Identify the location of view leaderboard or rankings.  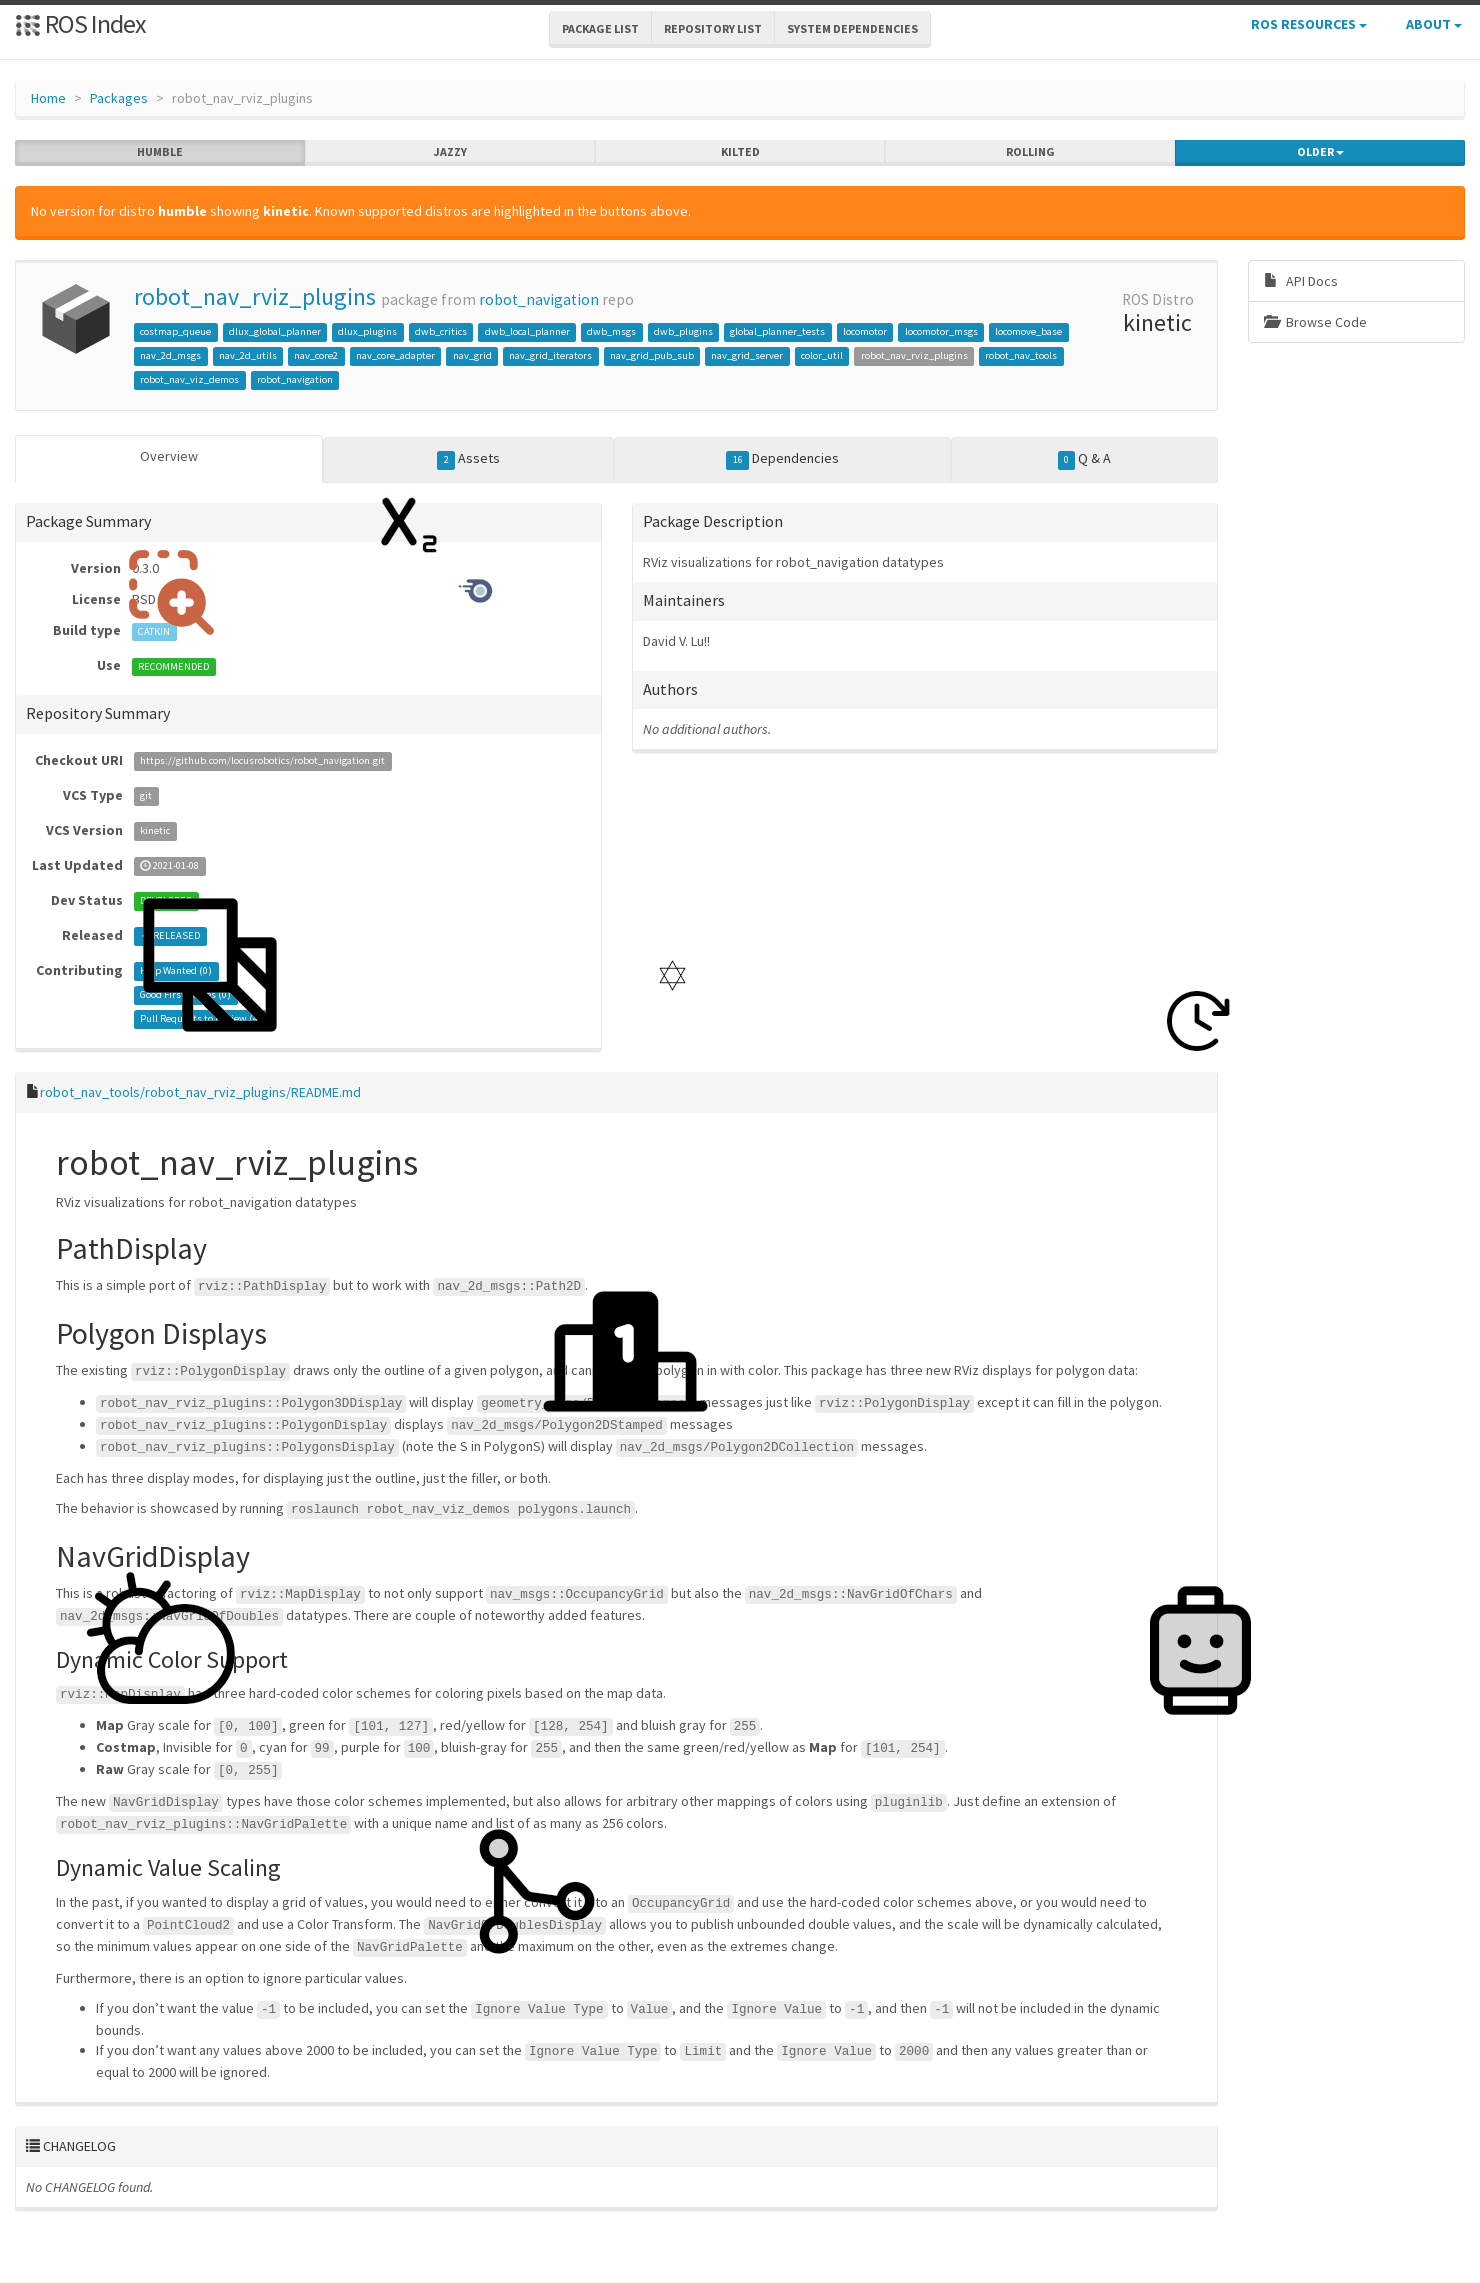
(625, 1351).